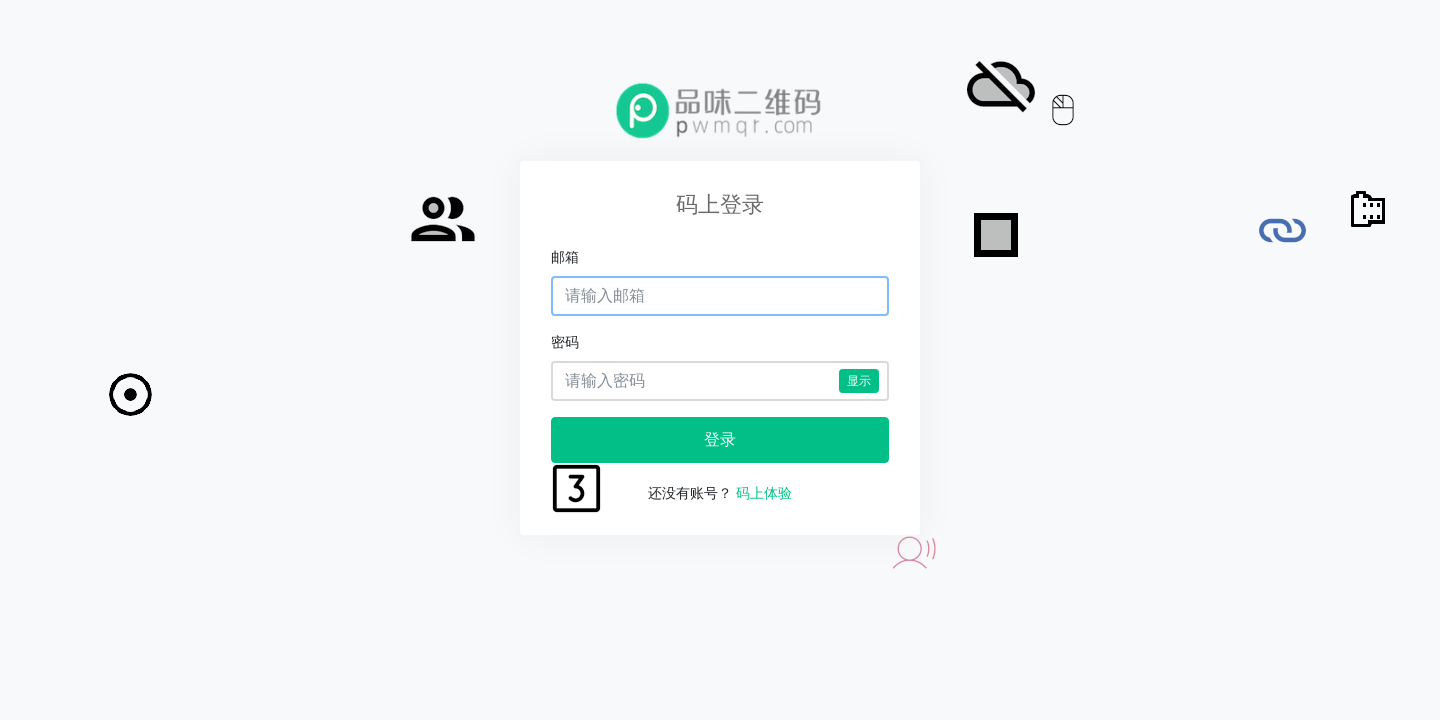  I want to click on indicates left mouse button click action, so click(1063, 110).